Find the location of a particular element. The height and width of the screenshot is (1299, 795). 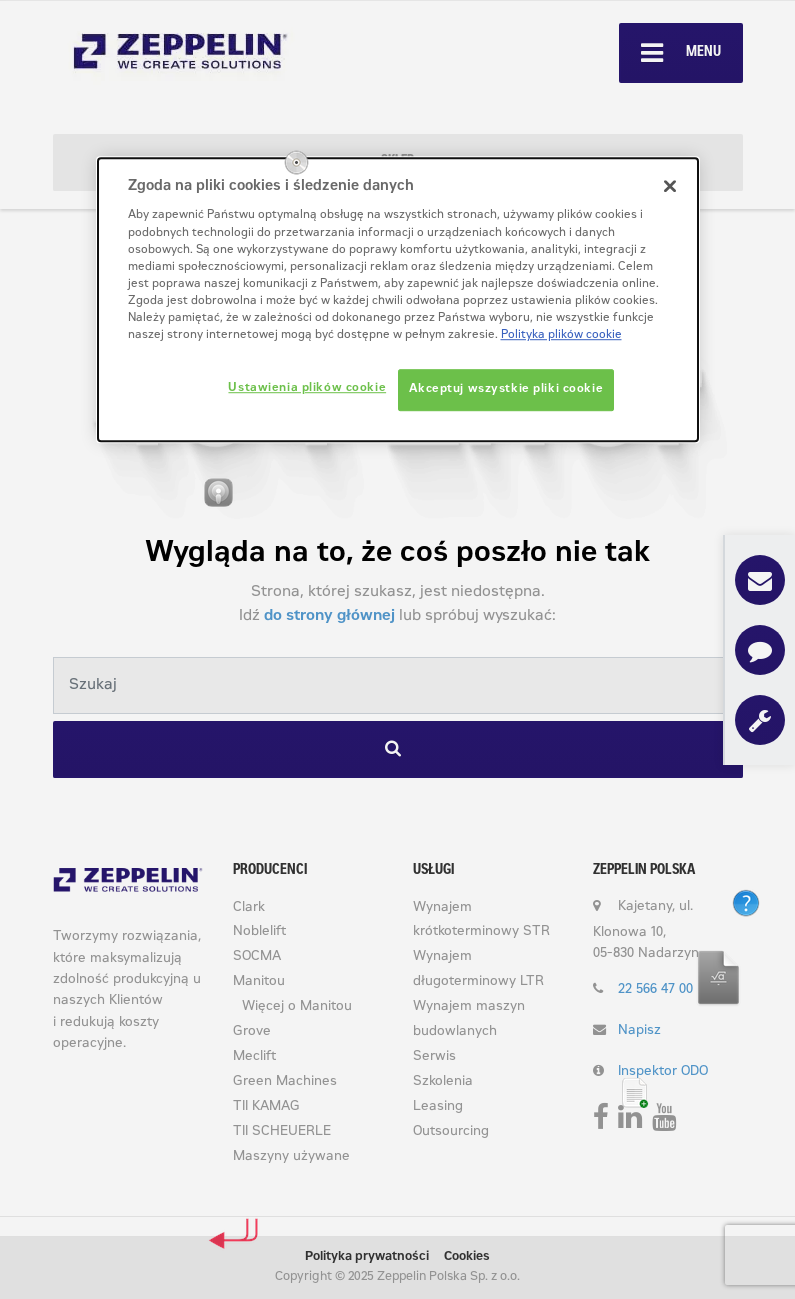

create a new text document is located at coordinates (634, 1092).